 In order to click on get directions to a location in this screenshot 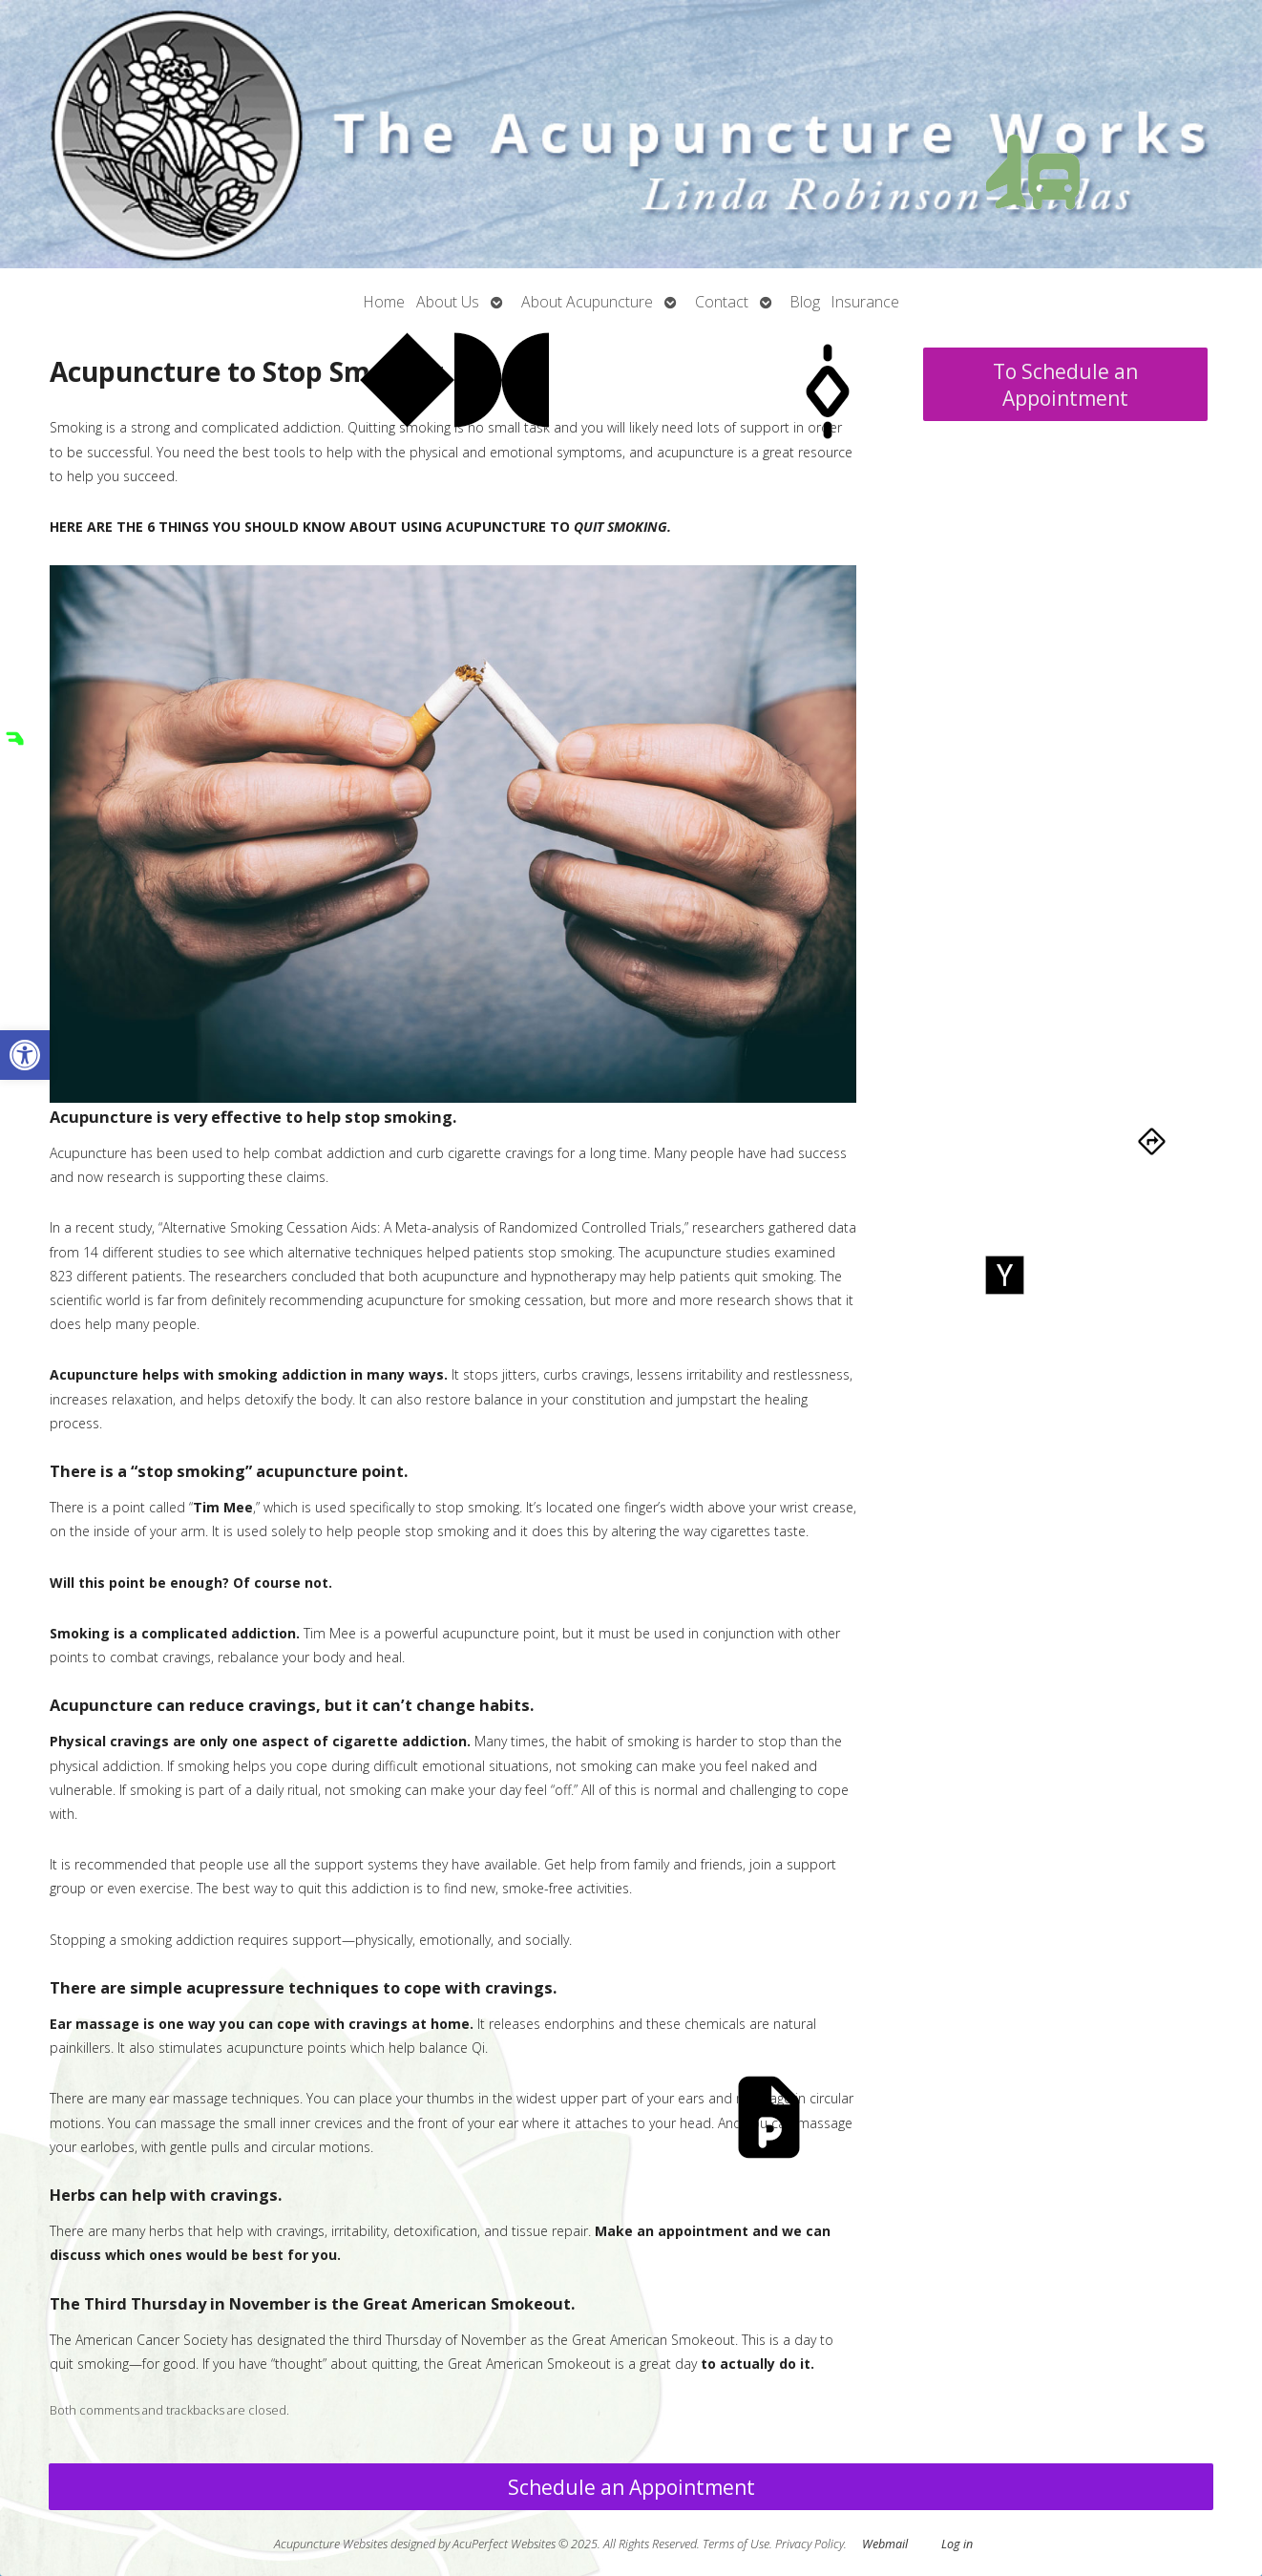, I will do `click(1151, 1141)`.